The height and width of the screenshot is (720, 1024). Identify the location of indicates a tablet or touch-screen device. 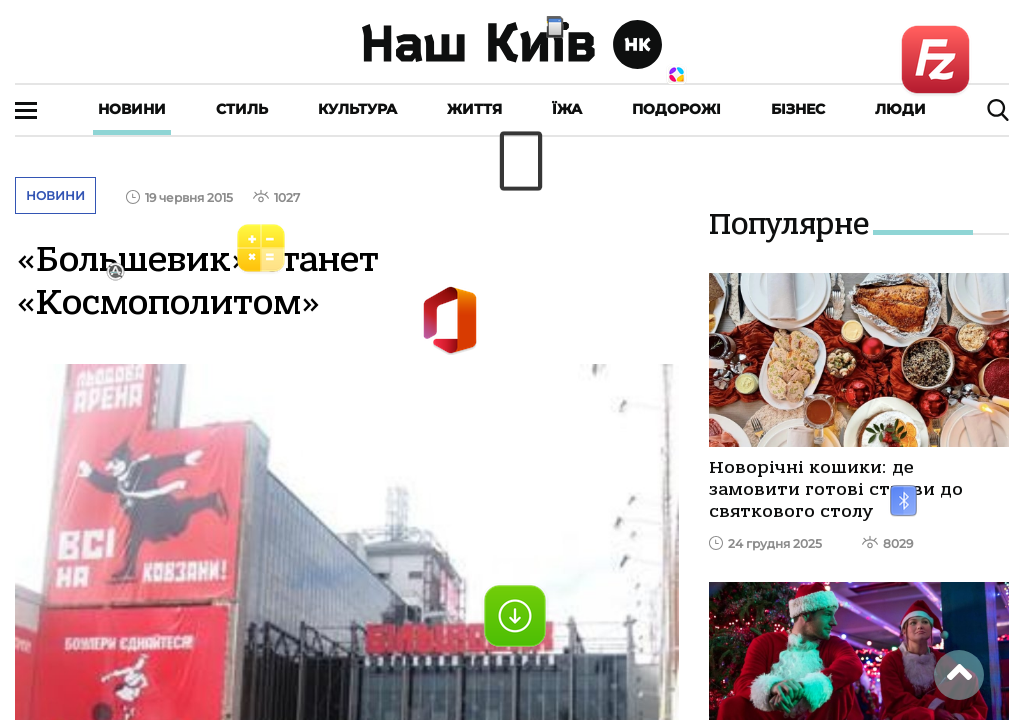
(521, 161).